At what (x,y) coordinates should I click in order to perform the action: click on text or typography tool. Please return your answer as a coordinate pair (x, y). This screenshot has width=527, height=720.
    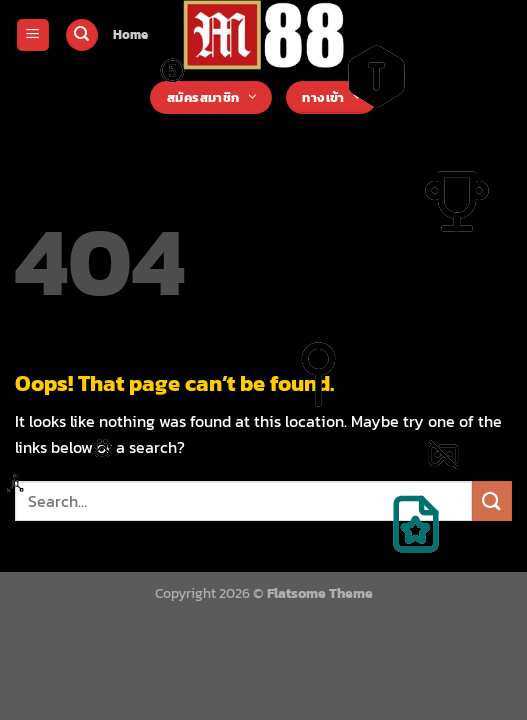
    Looking at the image, I should click on (376, 76).